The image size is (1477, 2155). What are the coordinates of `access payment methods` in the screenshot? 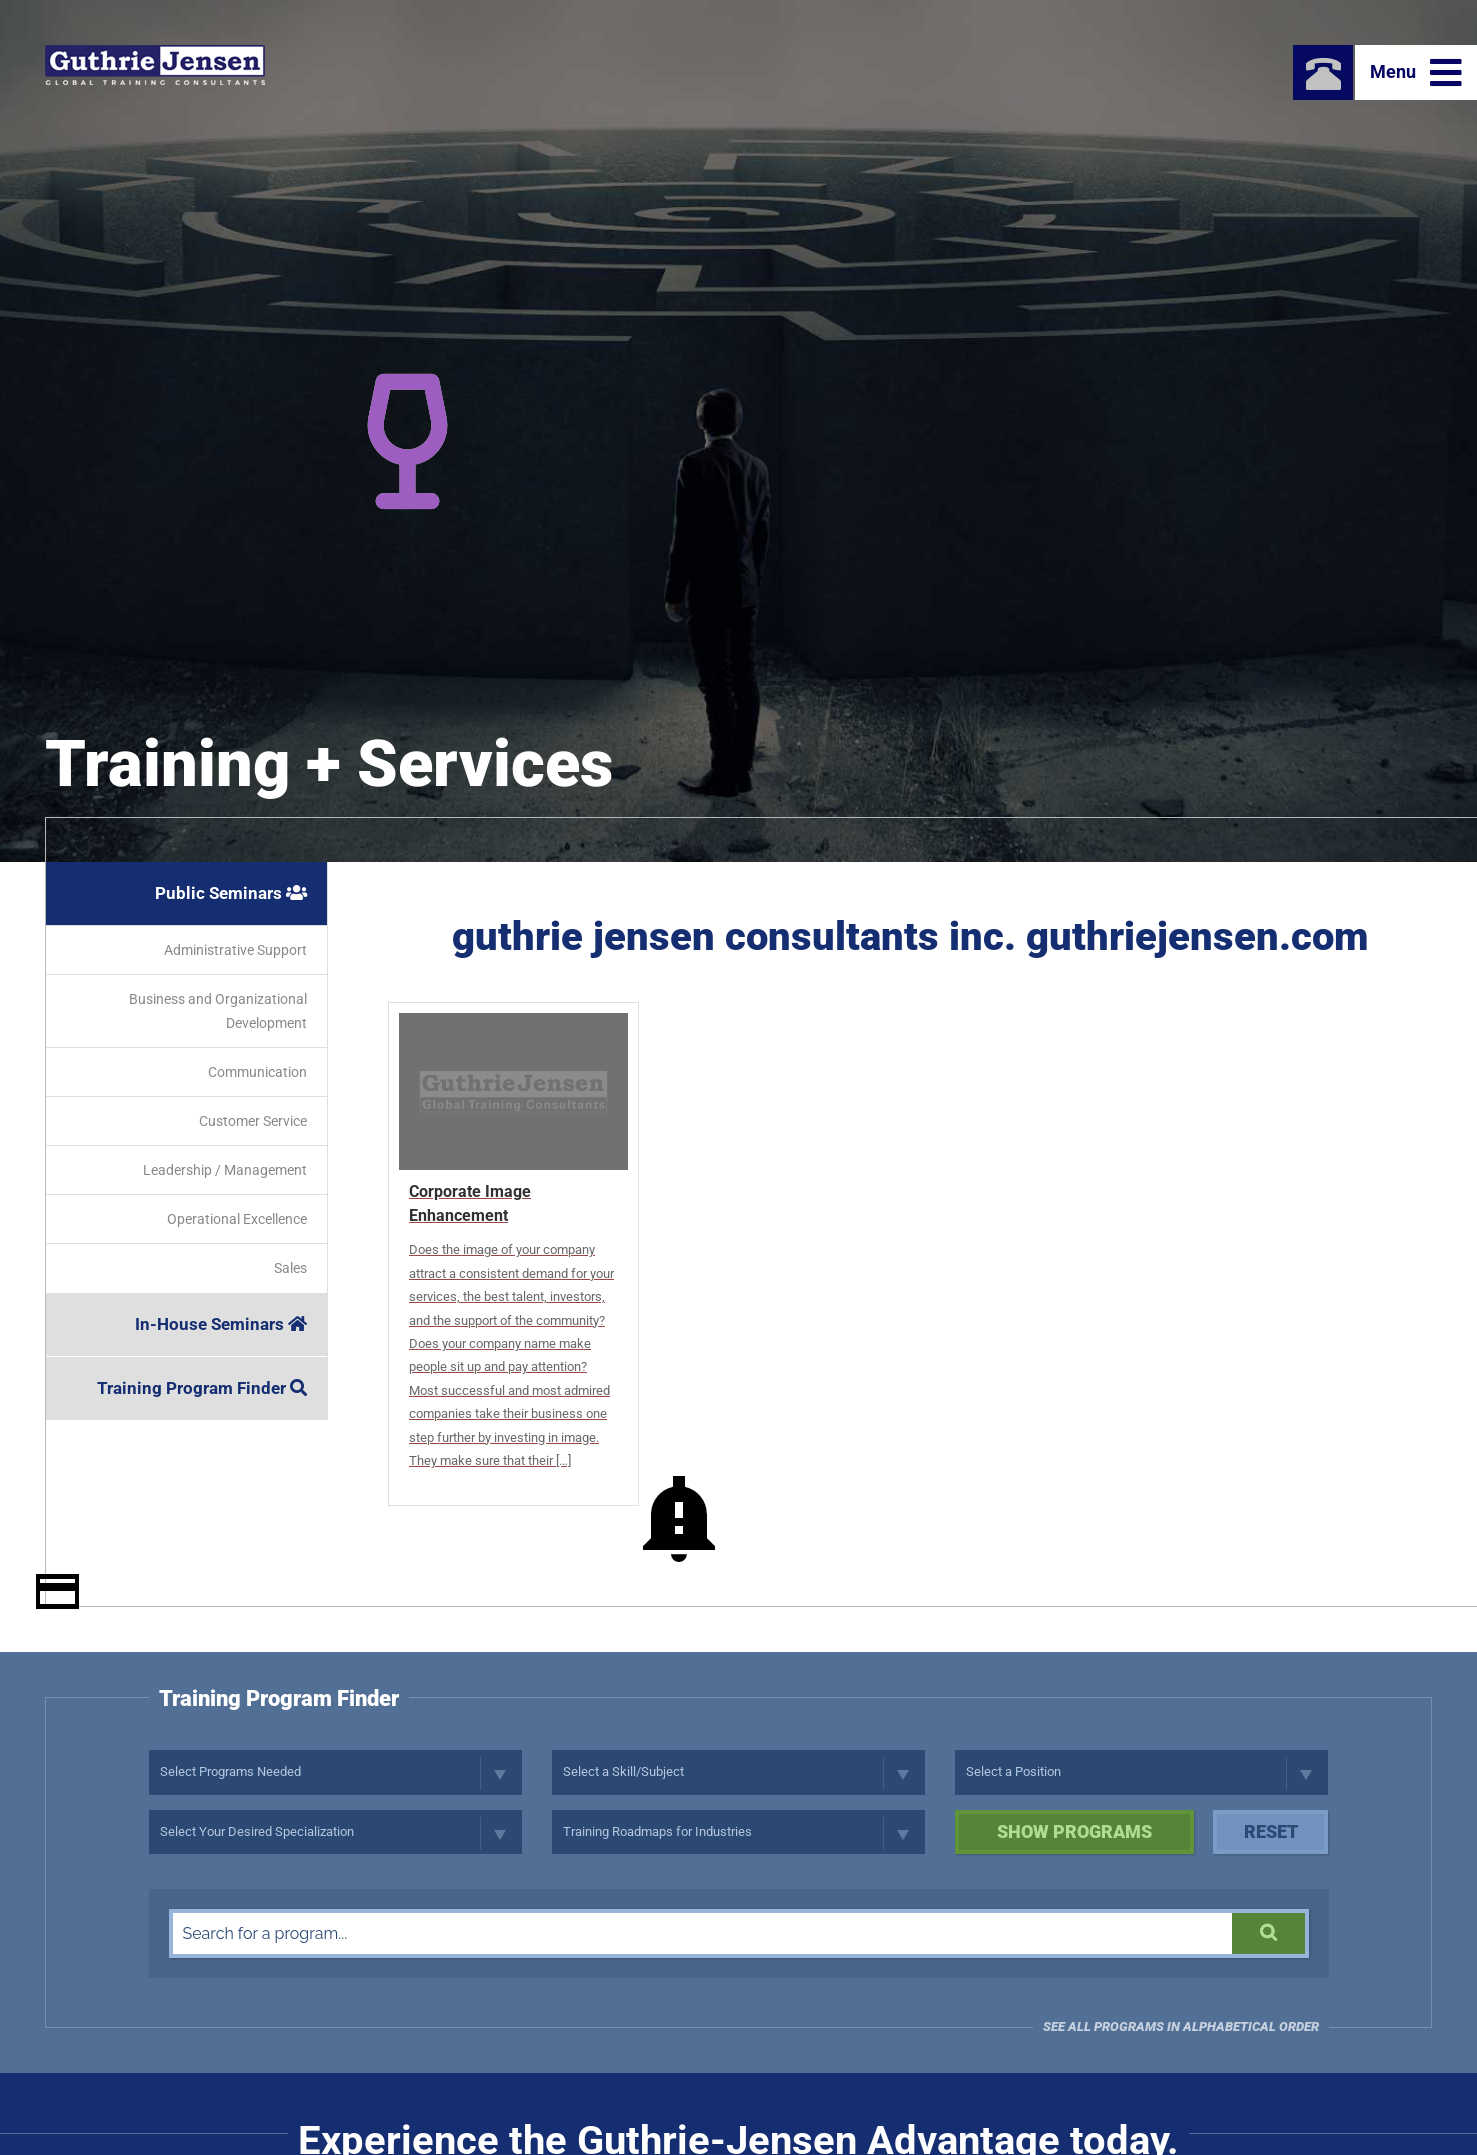 It's located at (57, 1591).